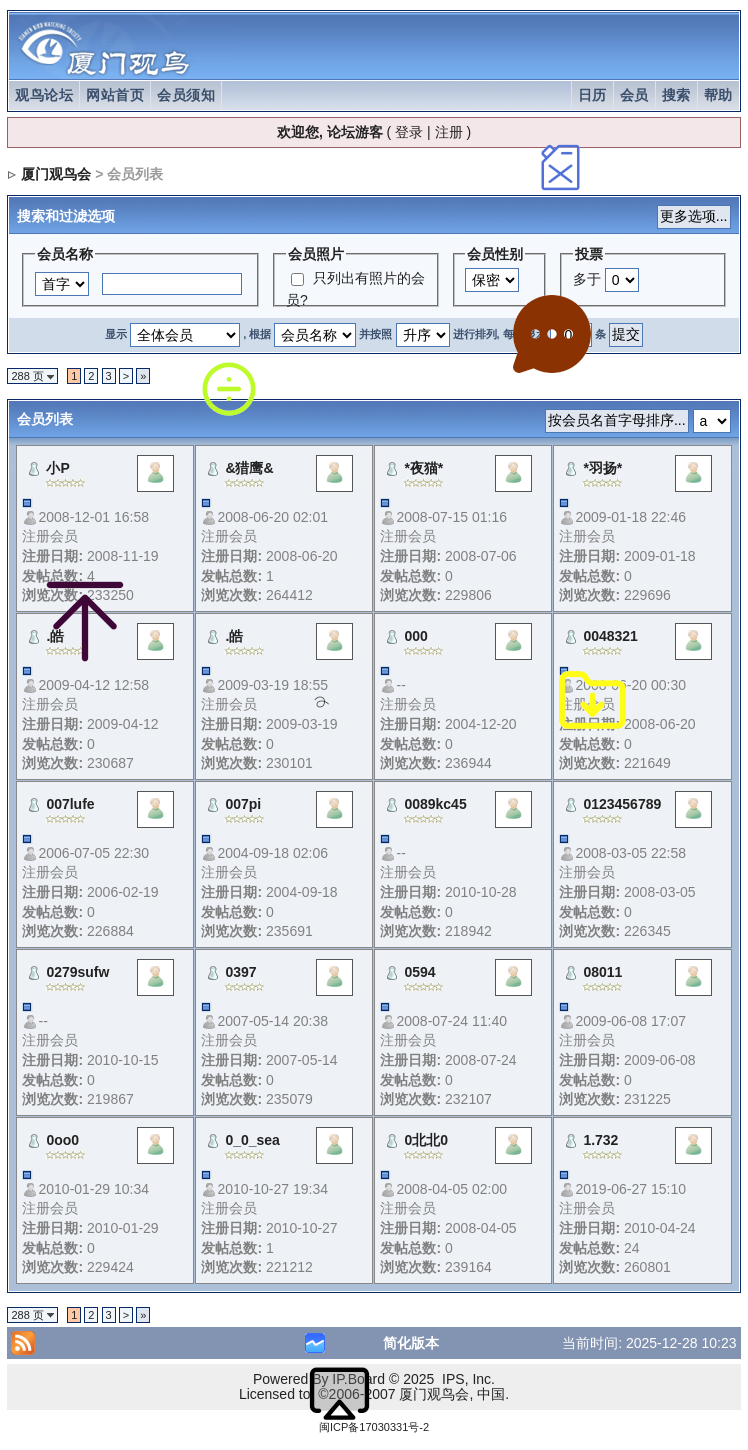 This screenshot has width=748, height=1450. I want to click on stream content to an external display, so click(339, 1392).